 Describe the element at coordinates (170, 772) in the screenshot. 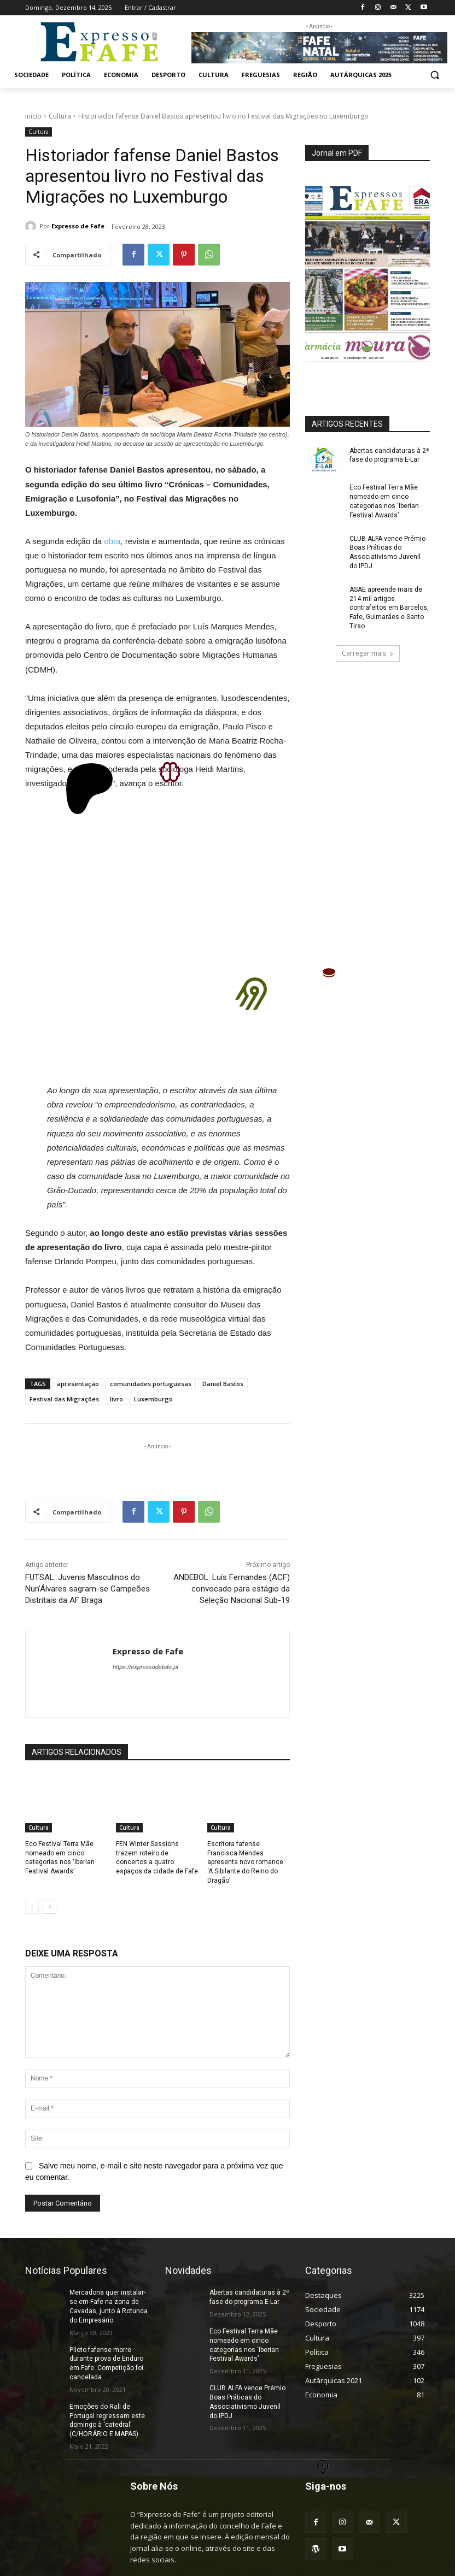

I see `access AI or machine learning features` at that location.